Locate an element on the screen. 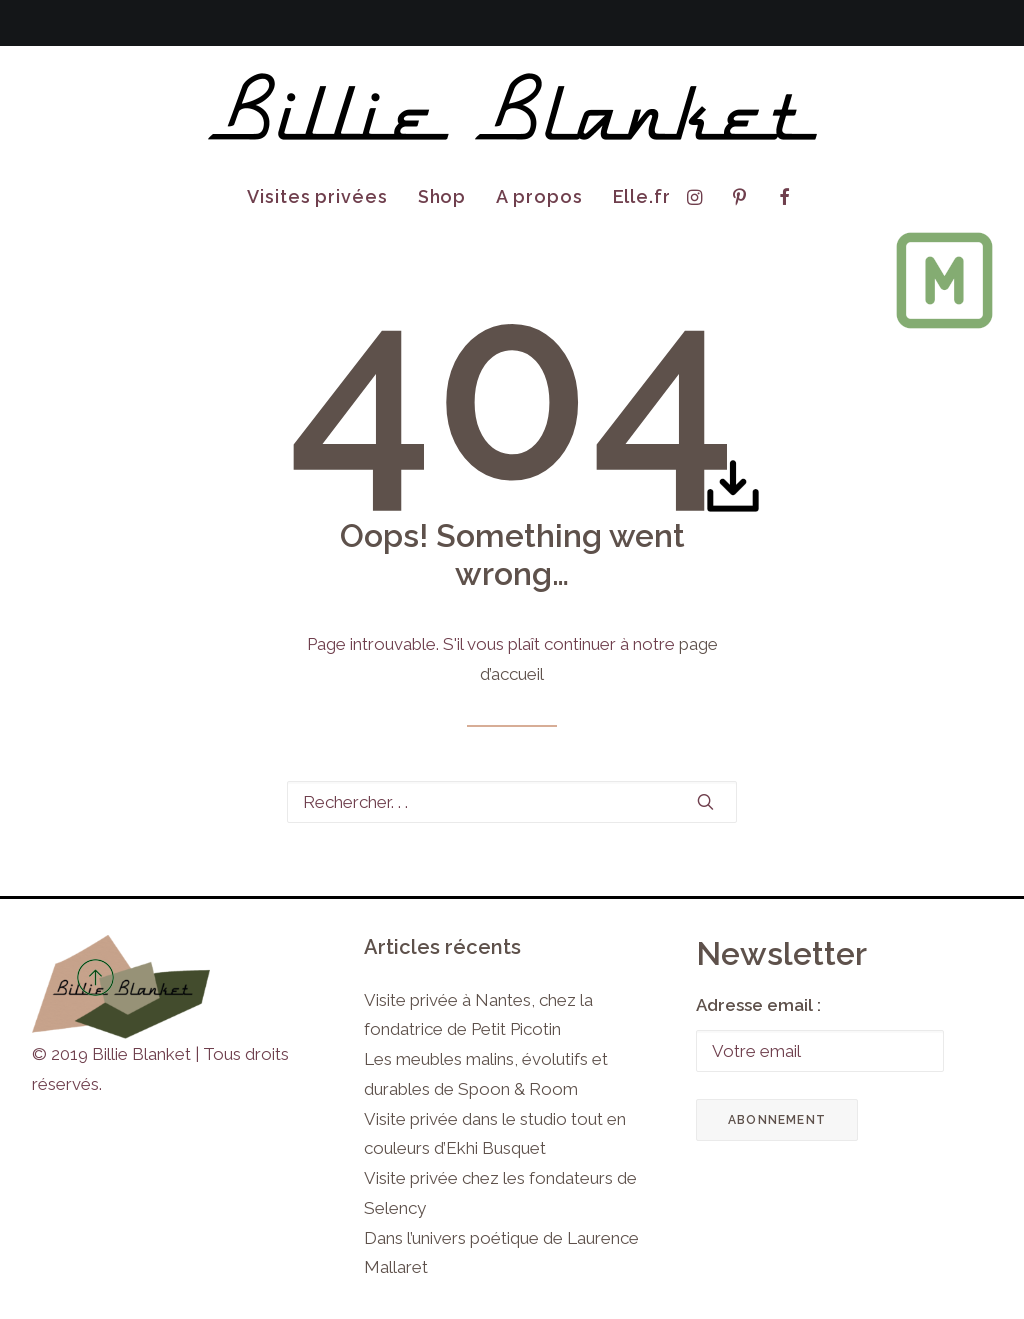 The width and height of the screenshot is (1024, 1319). upload a file or content is located at coordinates (95, 977).